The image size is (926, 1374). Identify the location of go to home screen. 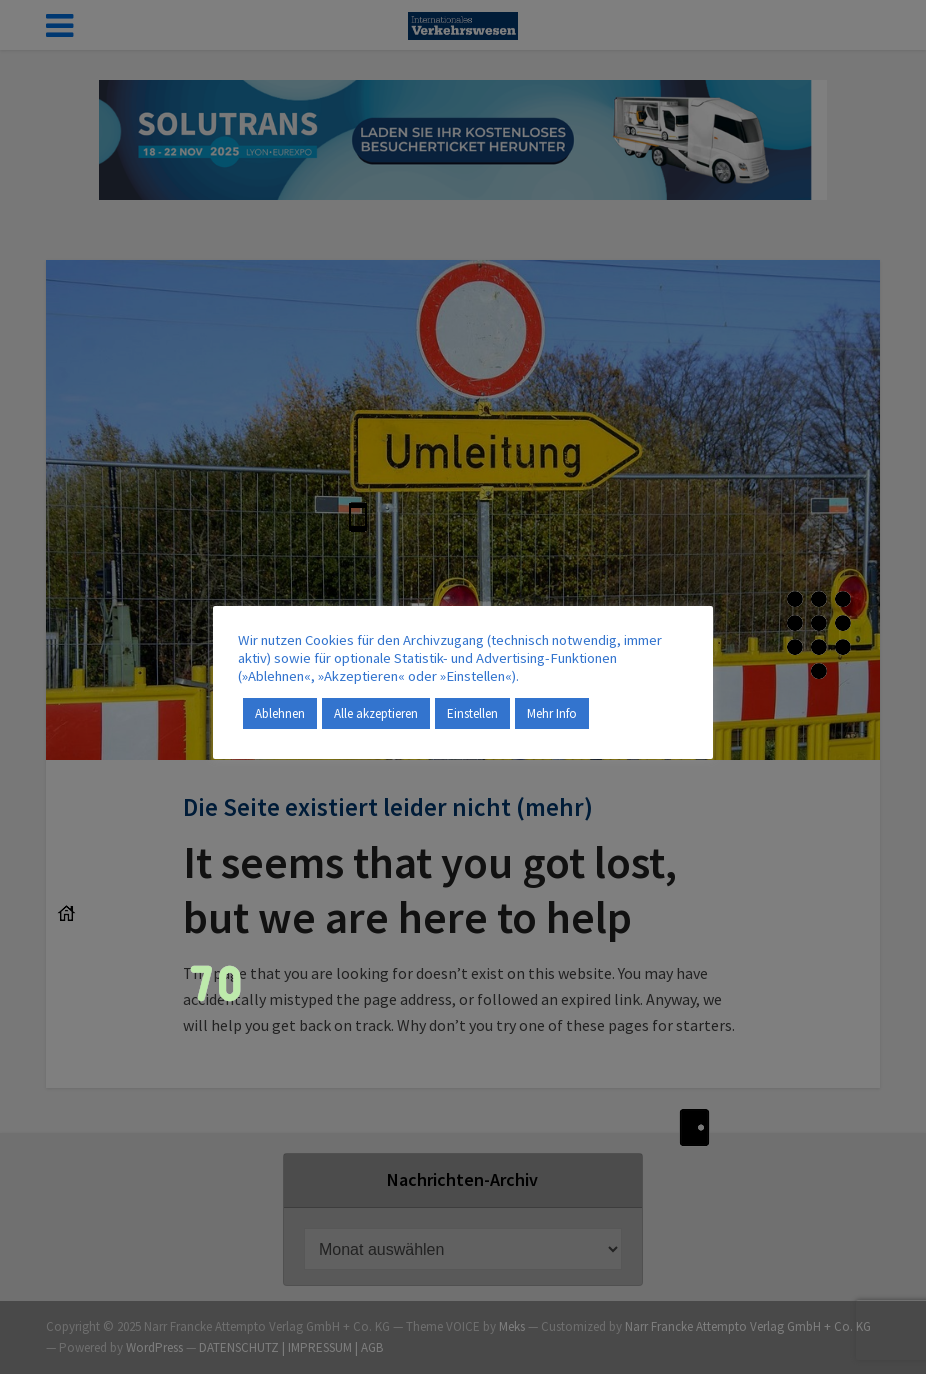
(66, 913).